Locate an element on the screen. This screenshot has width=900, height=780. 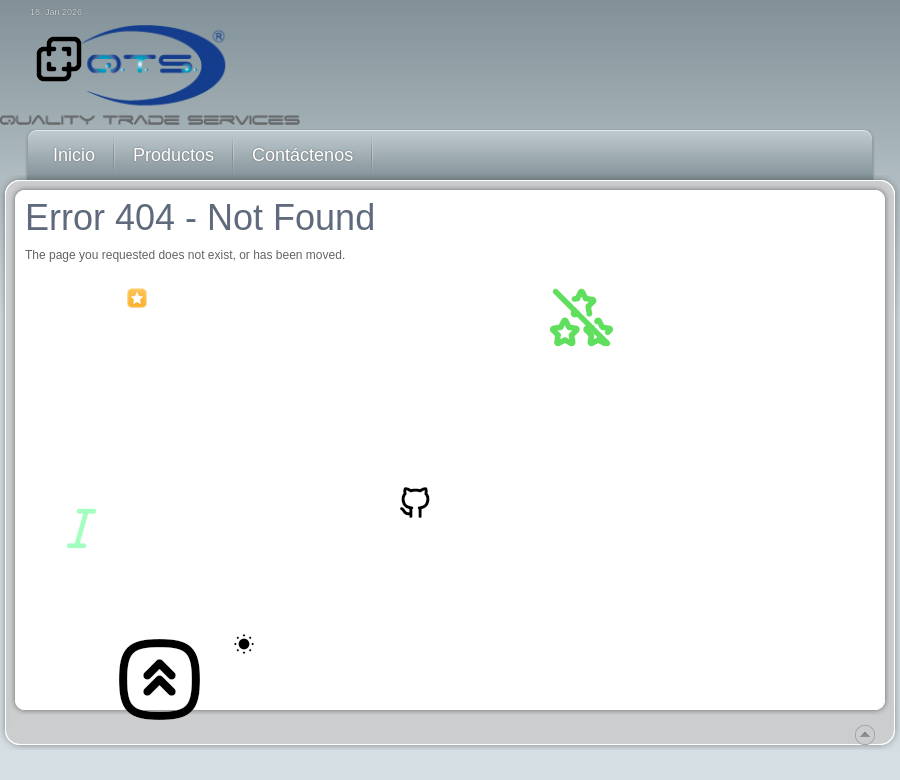
adjust screen brightness to low is located at coordinates (244, 644).